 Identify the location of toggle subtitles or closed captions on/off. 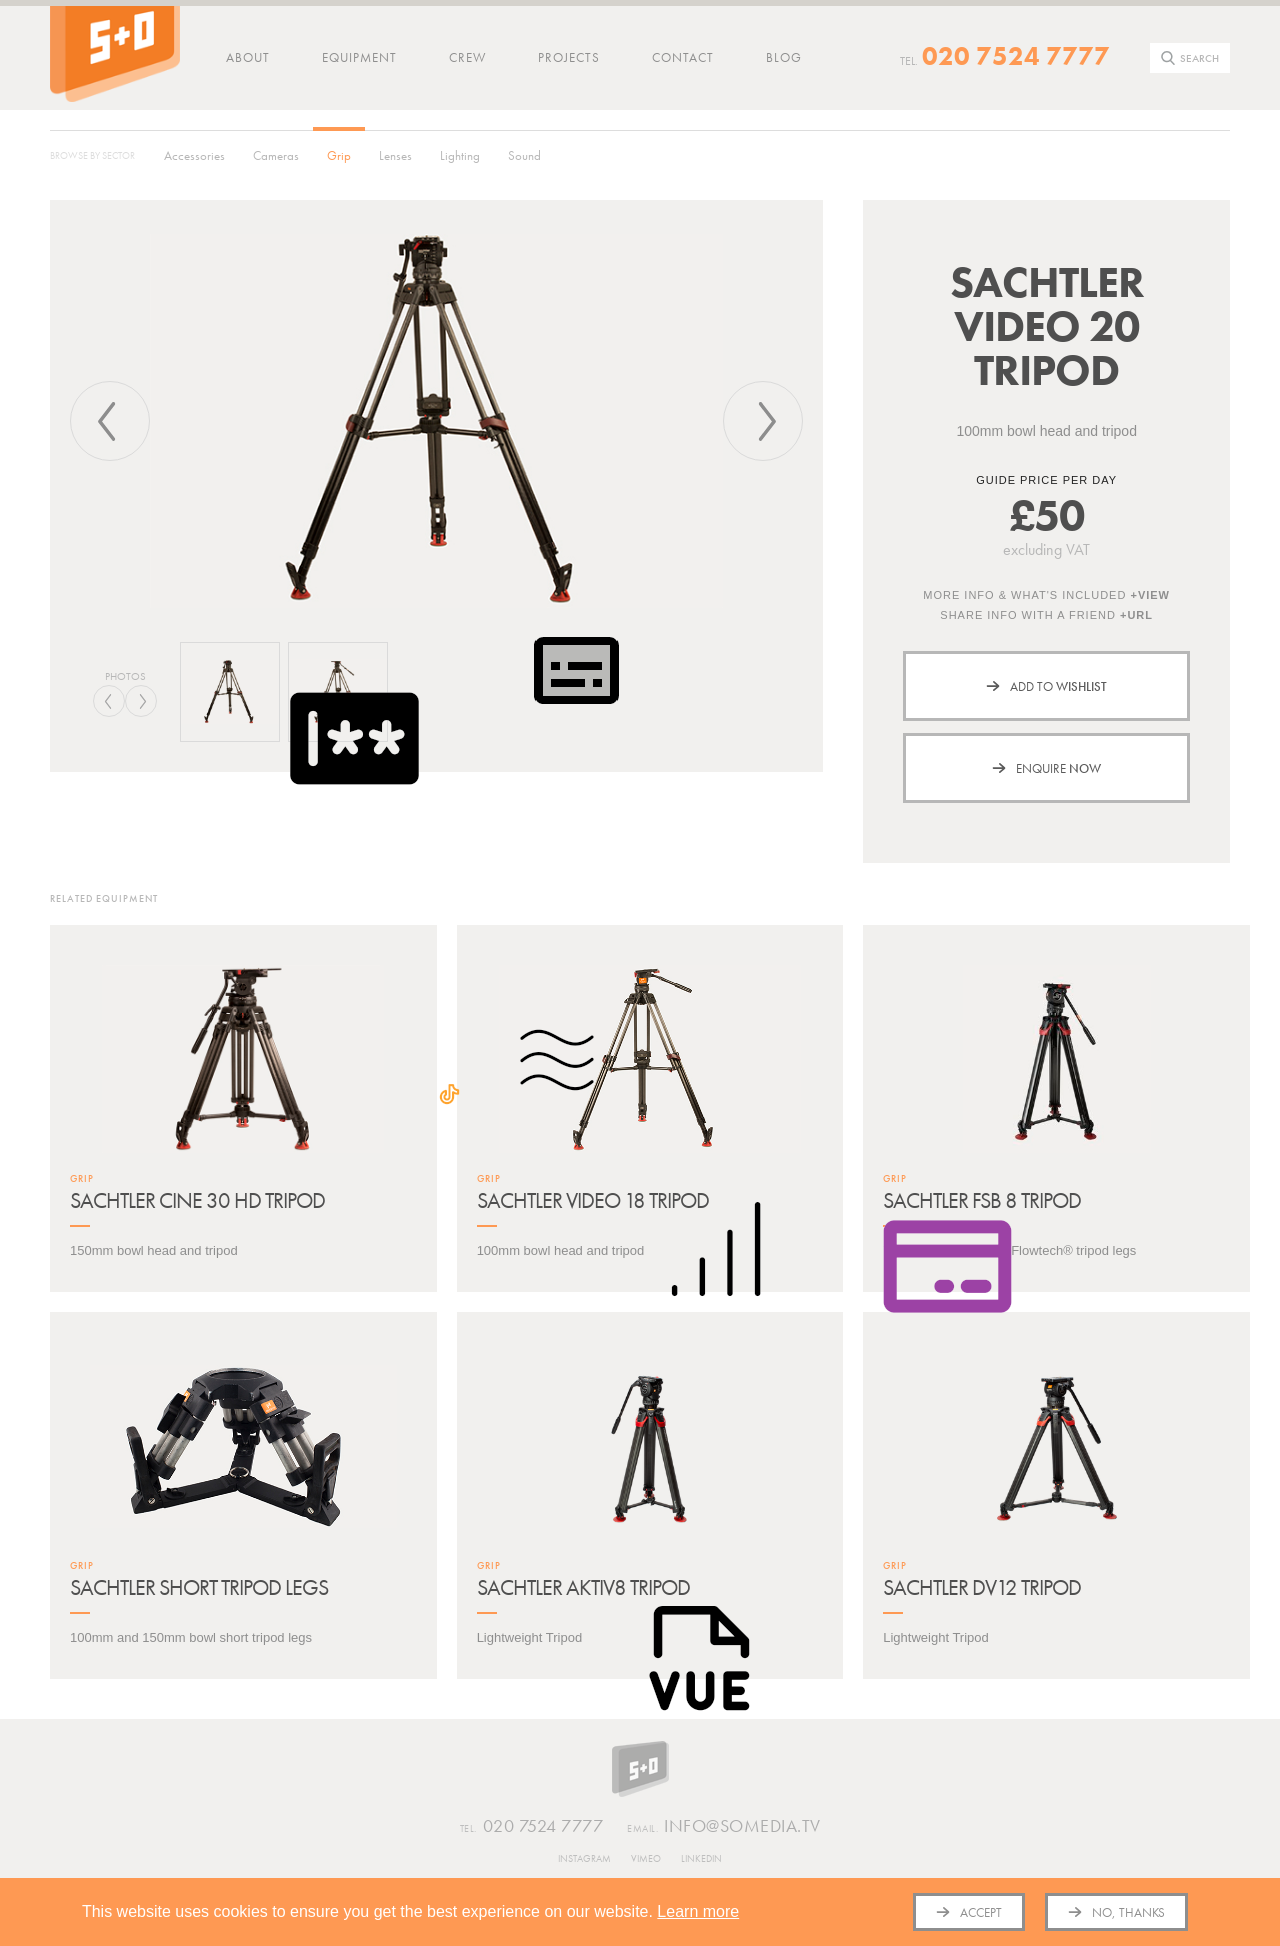
(576, 670).